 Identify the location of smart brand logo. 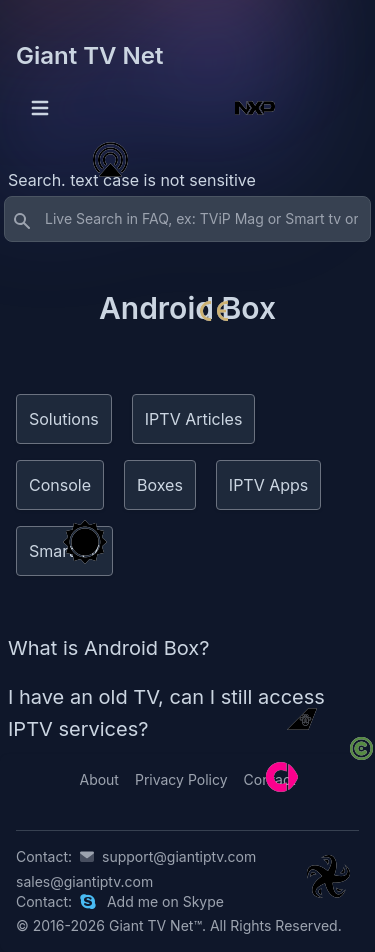
(282, 777).